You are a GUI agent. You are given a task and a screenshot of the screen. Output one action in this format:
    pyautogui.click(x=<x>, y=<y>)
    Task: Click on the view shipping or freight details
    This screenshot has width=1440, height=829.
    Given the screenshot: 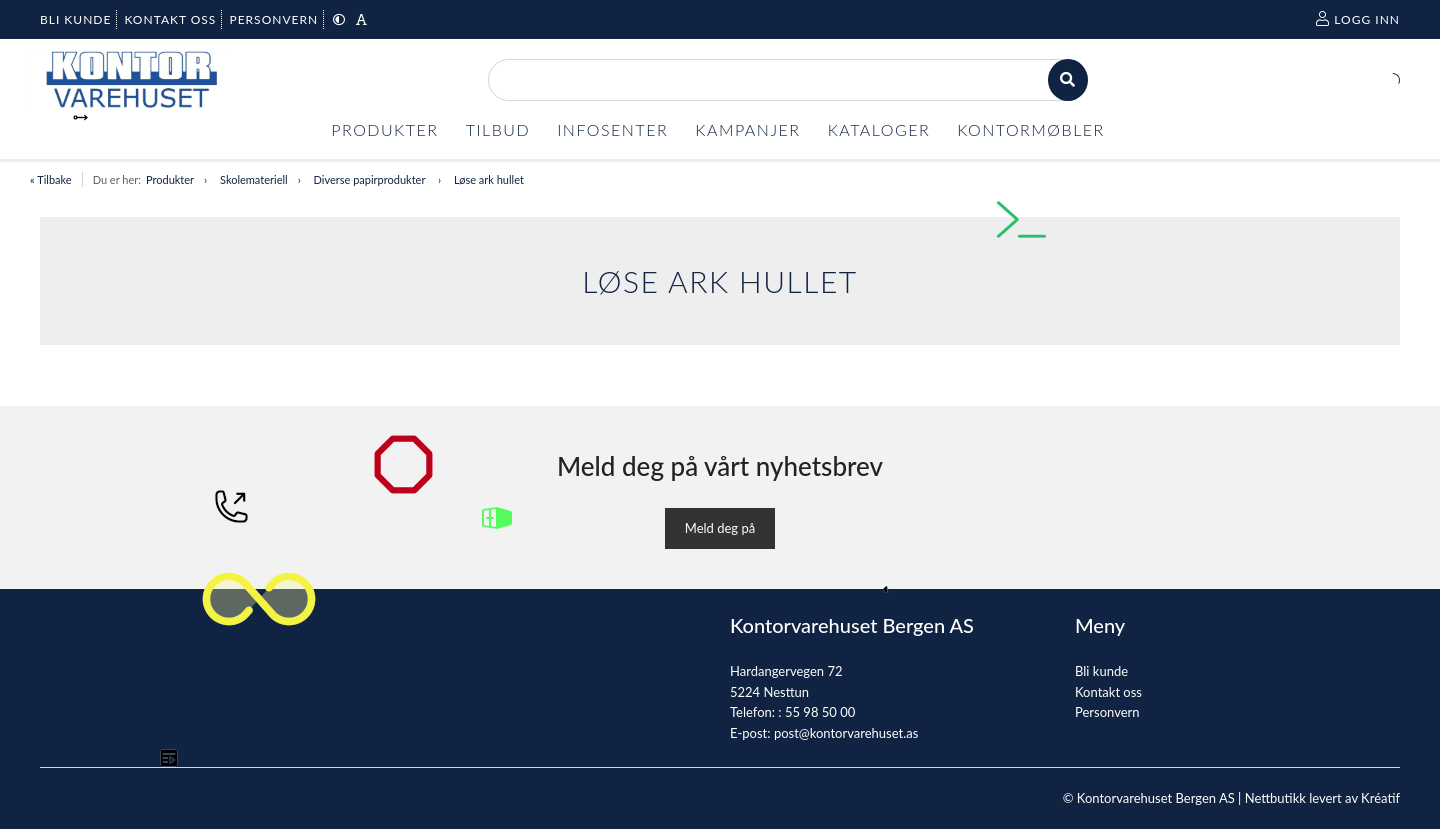 What is the action you would take?
    pyautogui.click(x=497, y=518)
    